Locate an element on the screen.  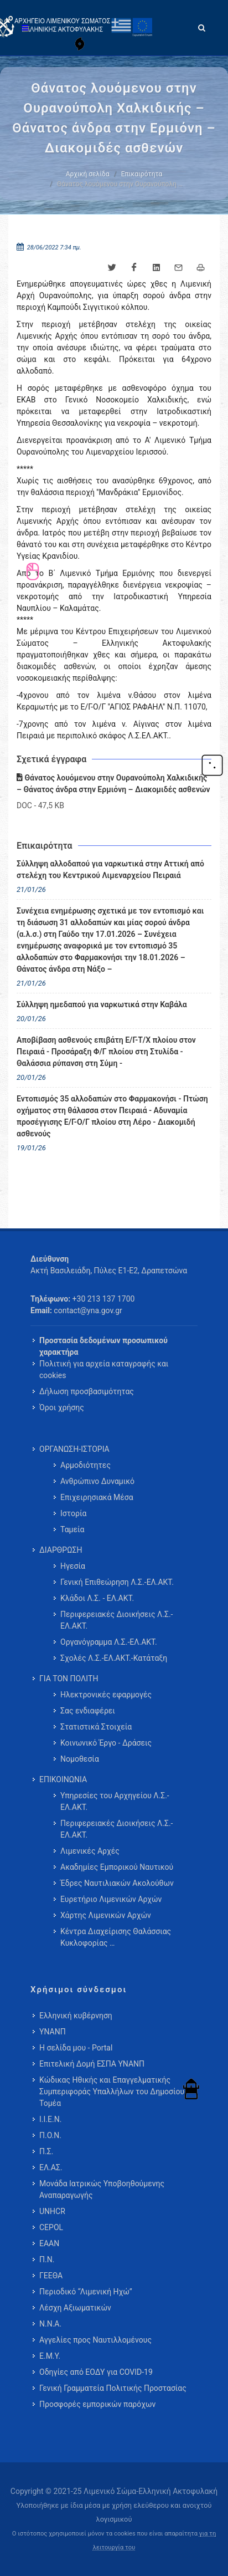
roll dice or generate random number is located at coordinates (212, 765).